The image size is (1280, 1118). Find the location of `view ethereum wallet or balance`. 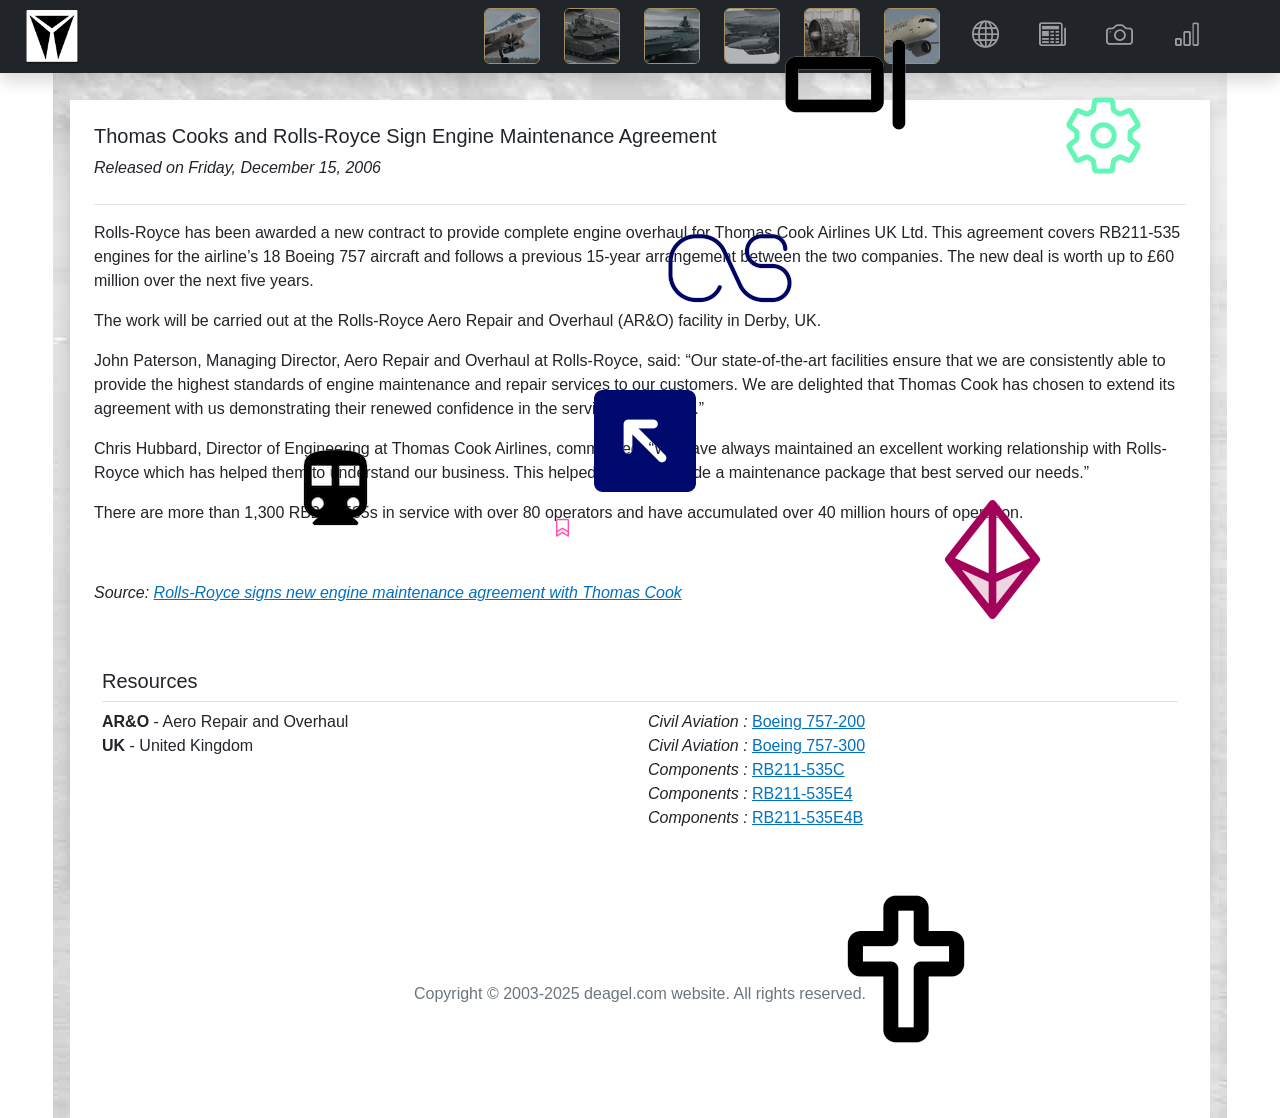

view ethereum wallet or balance is located at coordinates (992, 559).